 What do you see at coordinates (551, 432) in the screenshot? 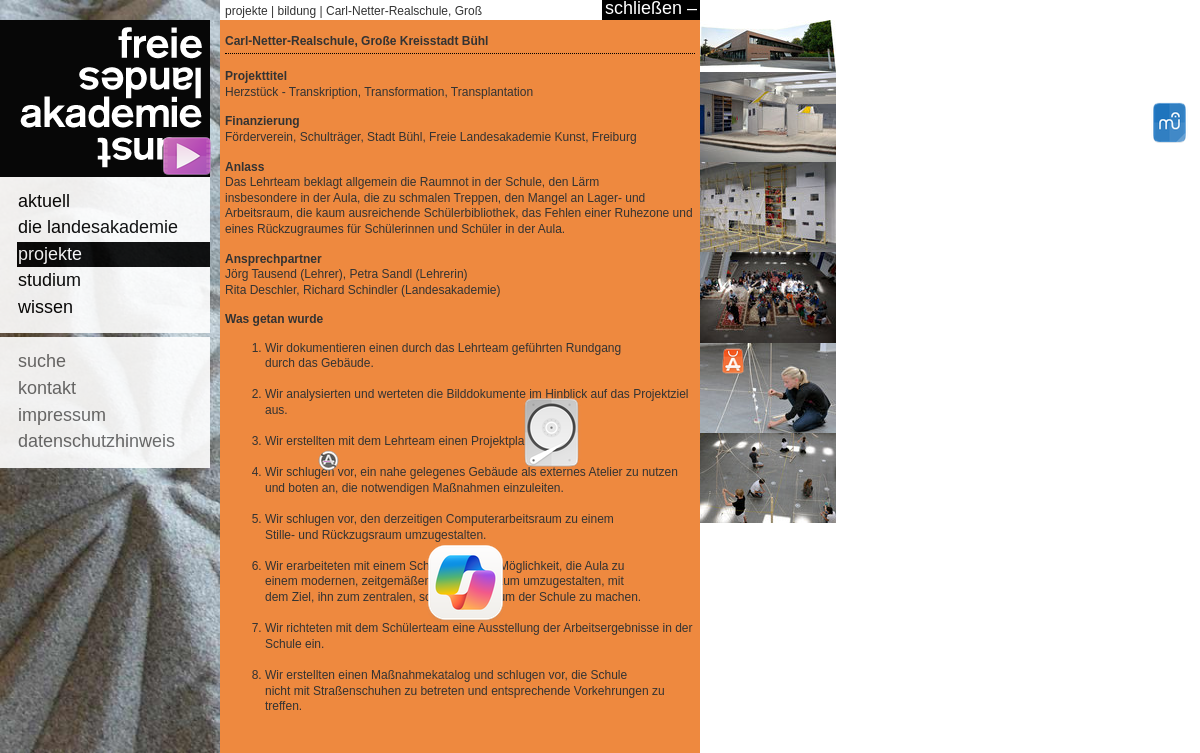
I see `open disk utility application` at bounding box center [551, 432].